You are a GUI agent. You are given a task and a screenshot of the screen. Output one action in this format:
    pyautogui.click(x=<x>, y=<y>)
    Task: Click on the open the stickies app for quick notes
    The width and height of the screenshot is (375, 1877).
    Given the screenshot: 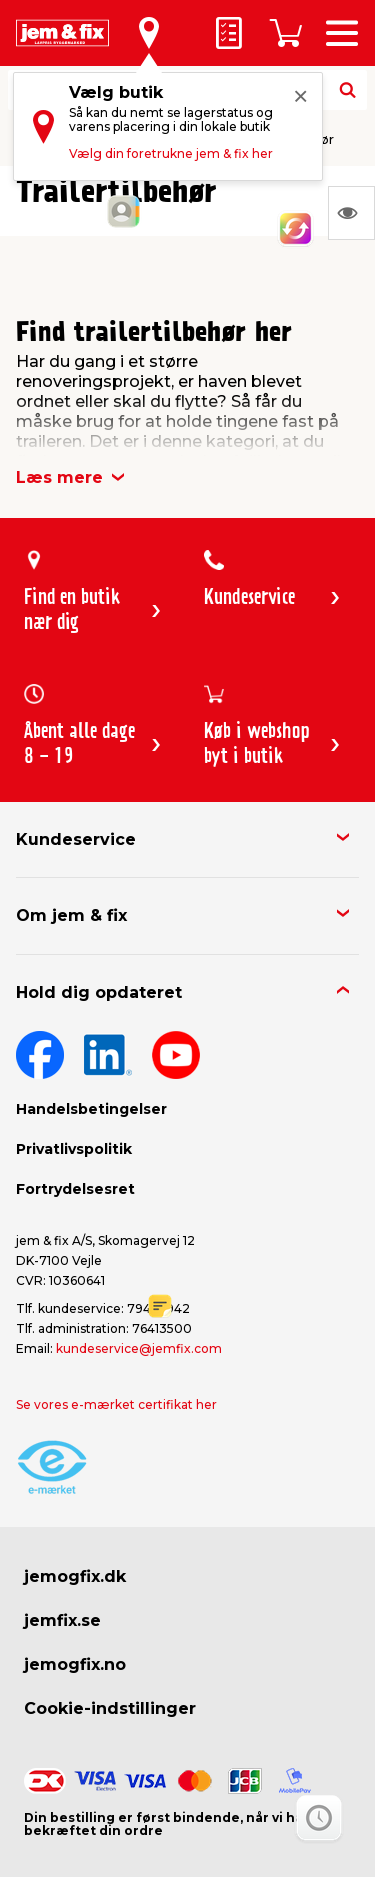 What is the action you would take?
    pyautogui.click(x=160, y=1306)
    